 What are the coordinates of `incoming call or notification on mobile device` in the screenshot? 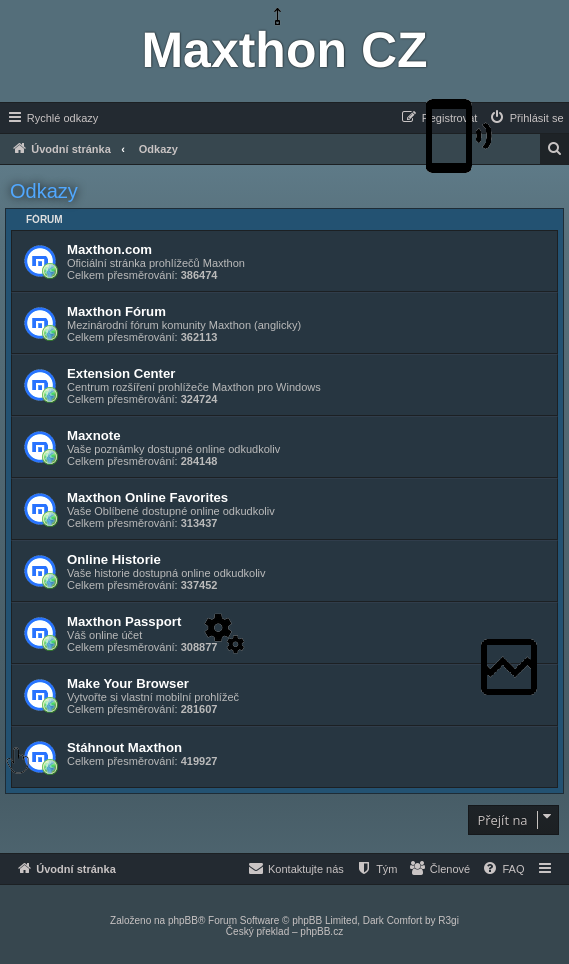 It's located at (459, 136).